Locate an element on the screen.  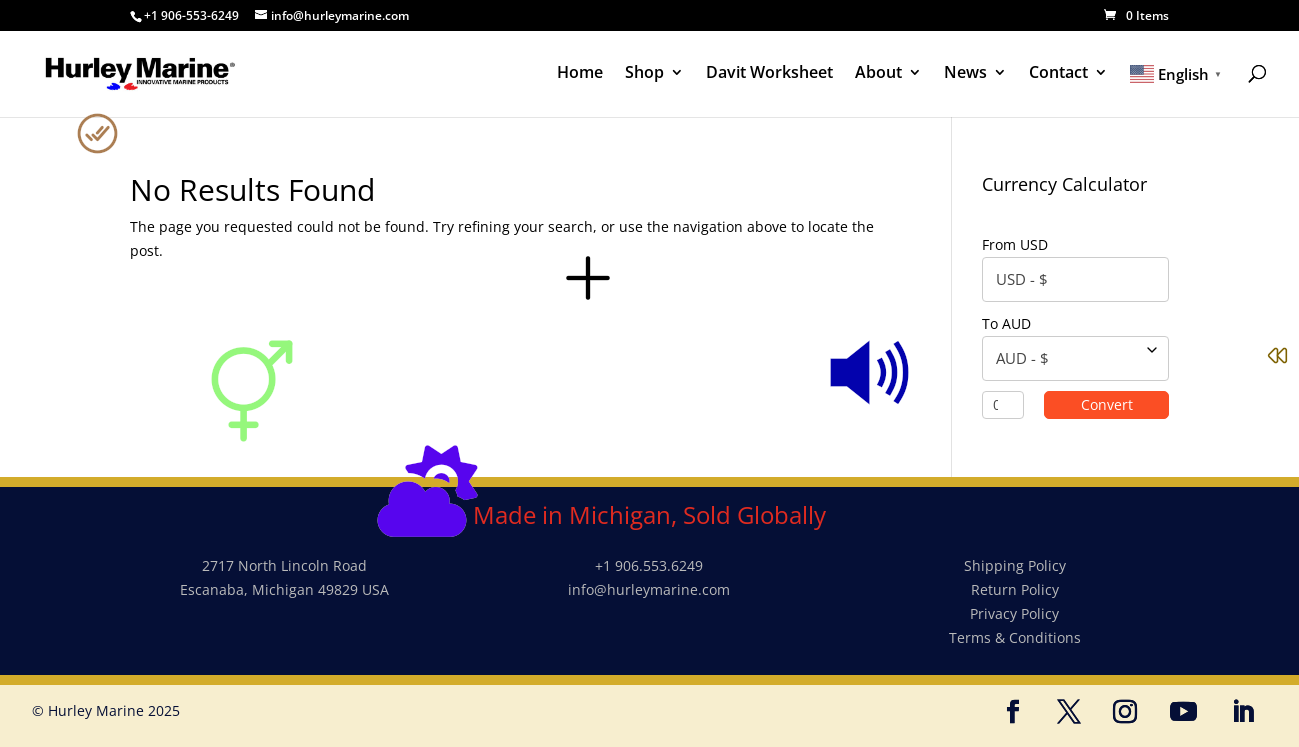
add a new item is located at coordinates (588, 278).